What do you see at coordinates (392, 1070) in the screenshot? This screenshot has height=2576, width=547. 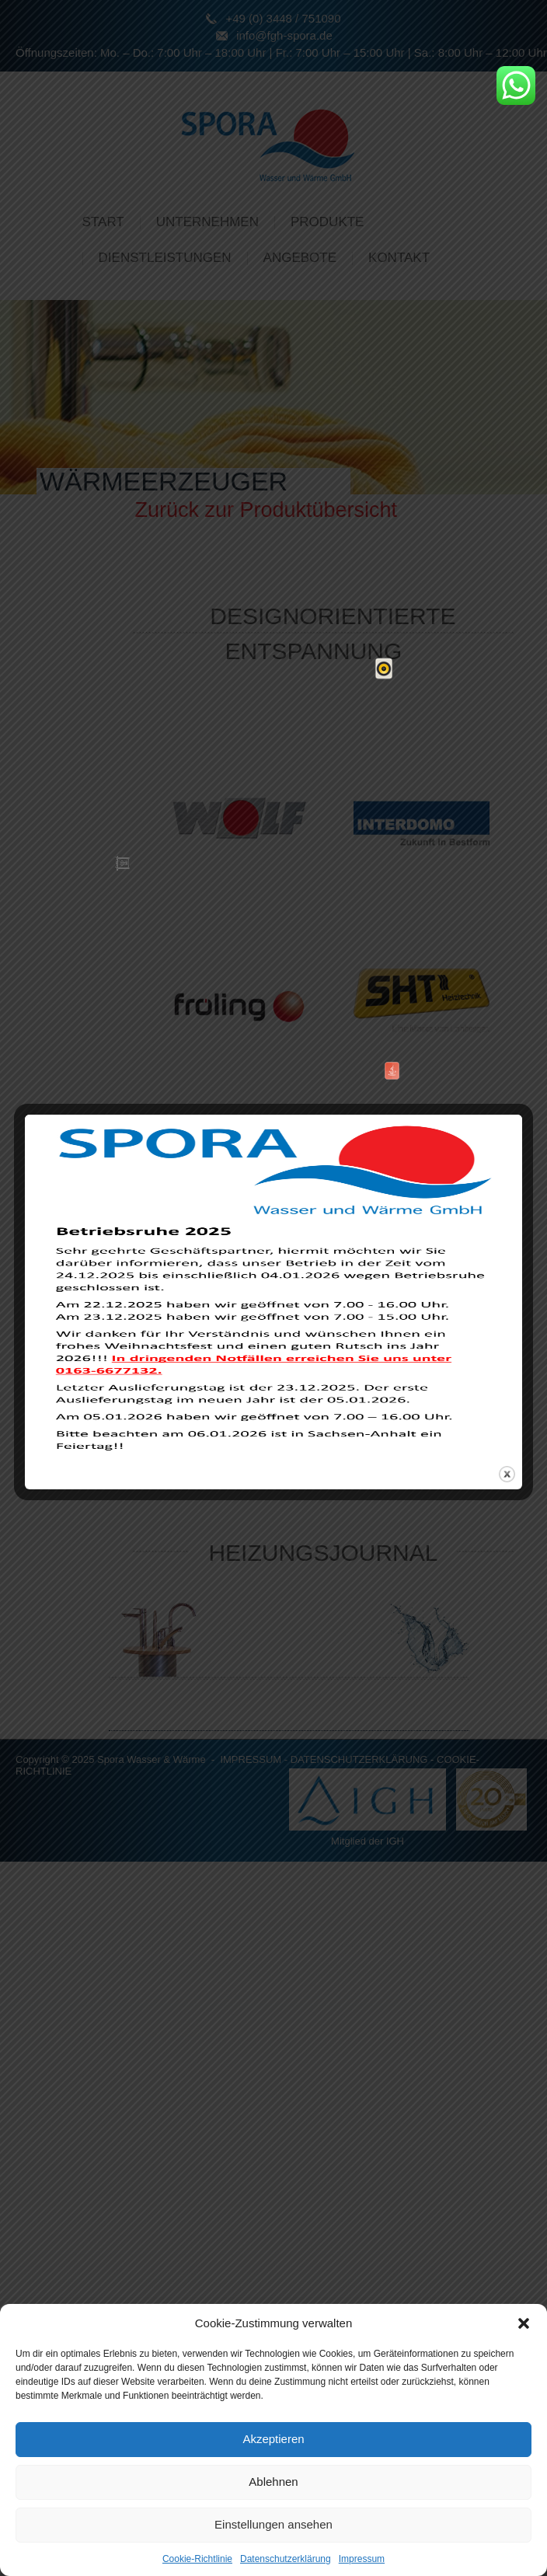 I see `a java source code file` at bounding box center [392, 1070].